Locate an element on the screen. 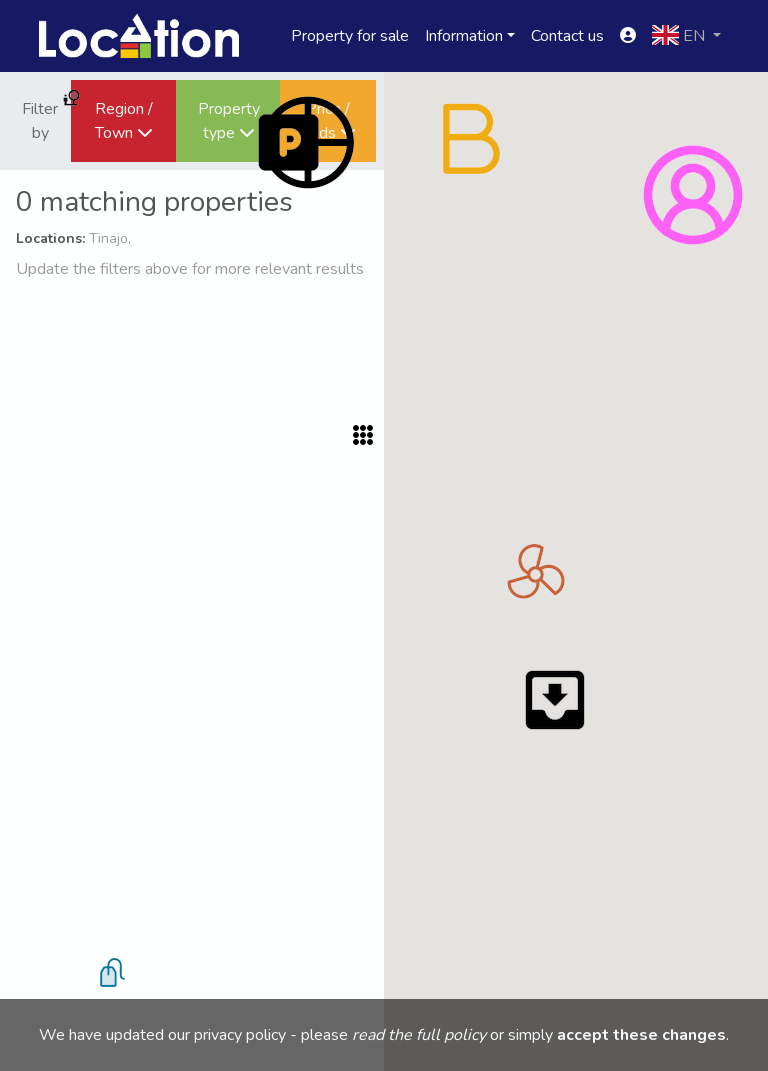 The height and width of the screenshot is (1071, 768). tea or hot beverage options is located at coordinates (111, 973).